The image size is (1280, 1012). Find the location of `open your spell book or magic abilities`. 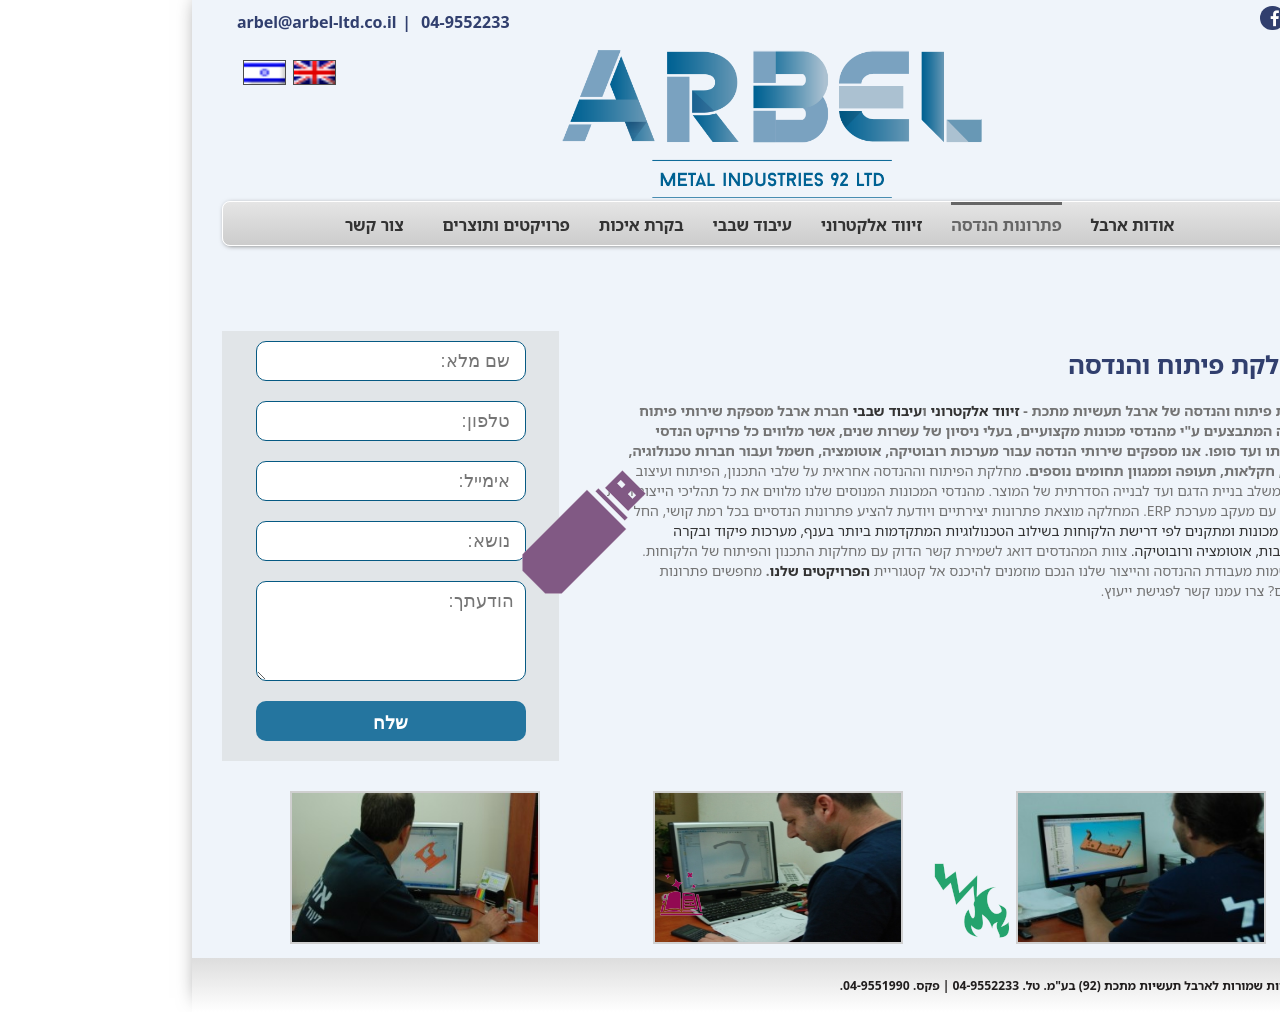

open your spell book or magic abilities is located at coordinates (681, 893).